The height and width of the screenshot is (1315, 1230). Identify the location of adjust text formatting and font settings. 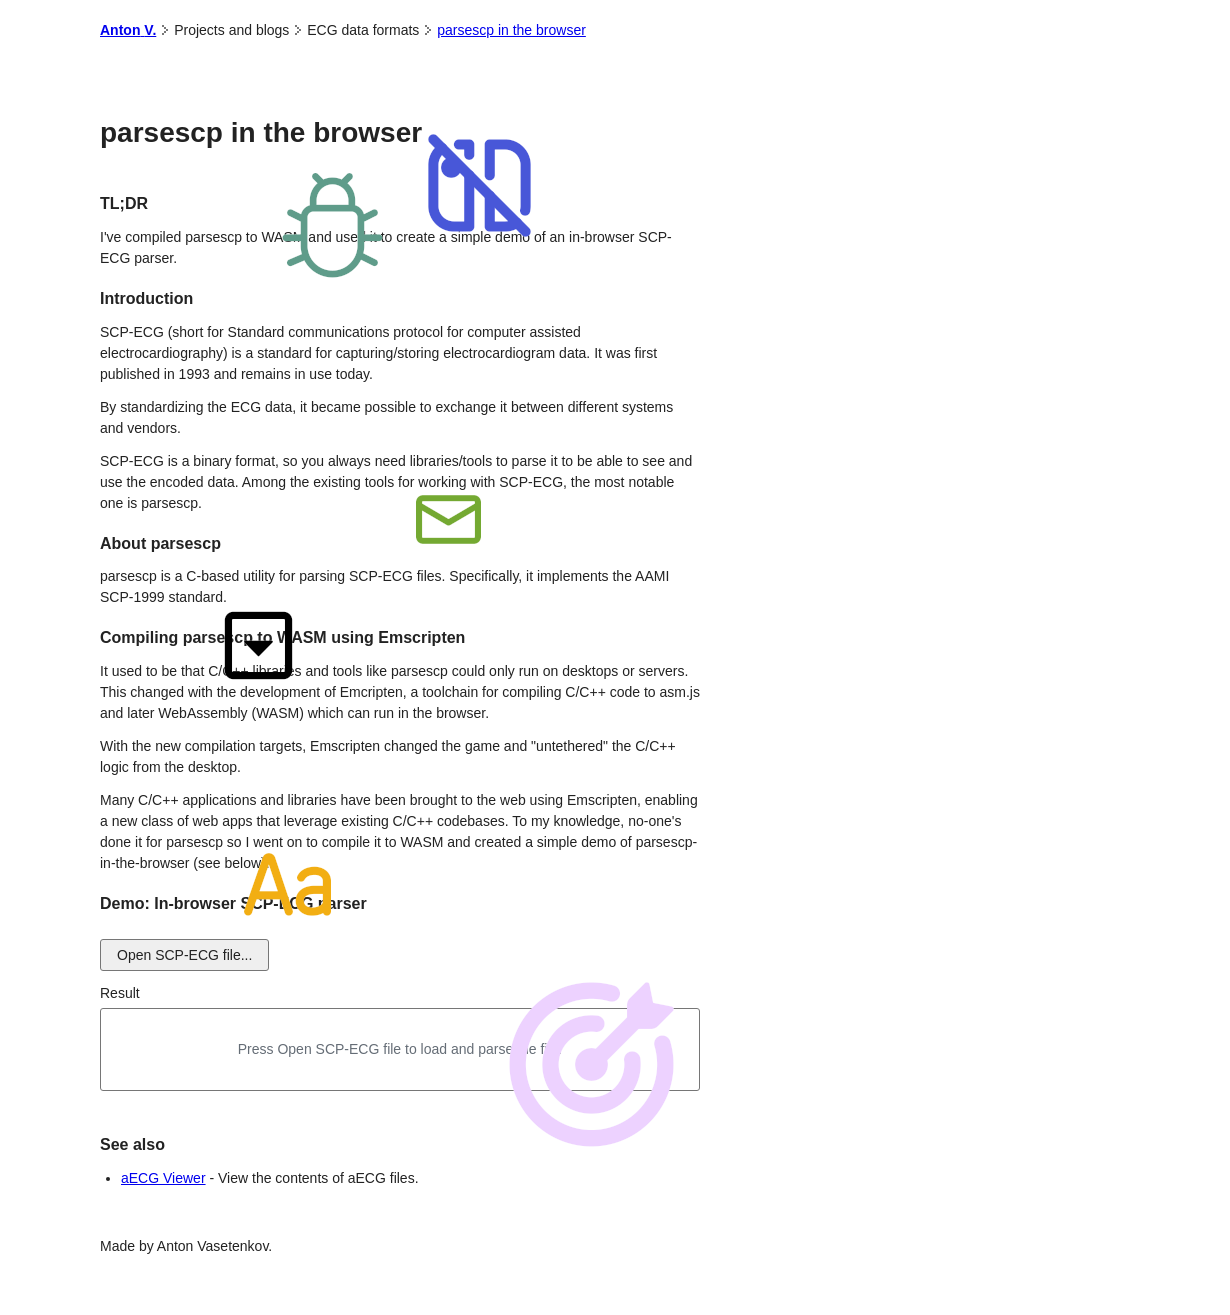
(287, 888).